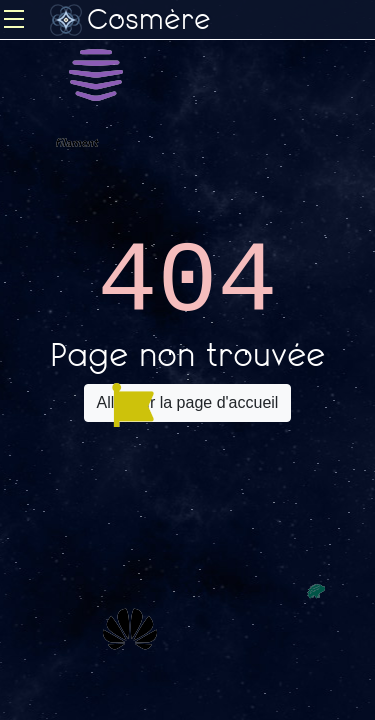  Describe the element at coordinates (133, 405) in the screenshot. I see `font awesome brand logo` at that location.